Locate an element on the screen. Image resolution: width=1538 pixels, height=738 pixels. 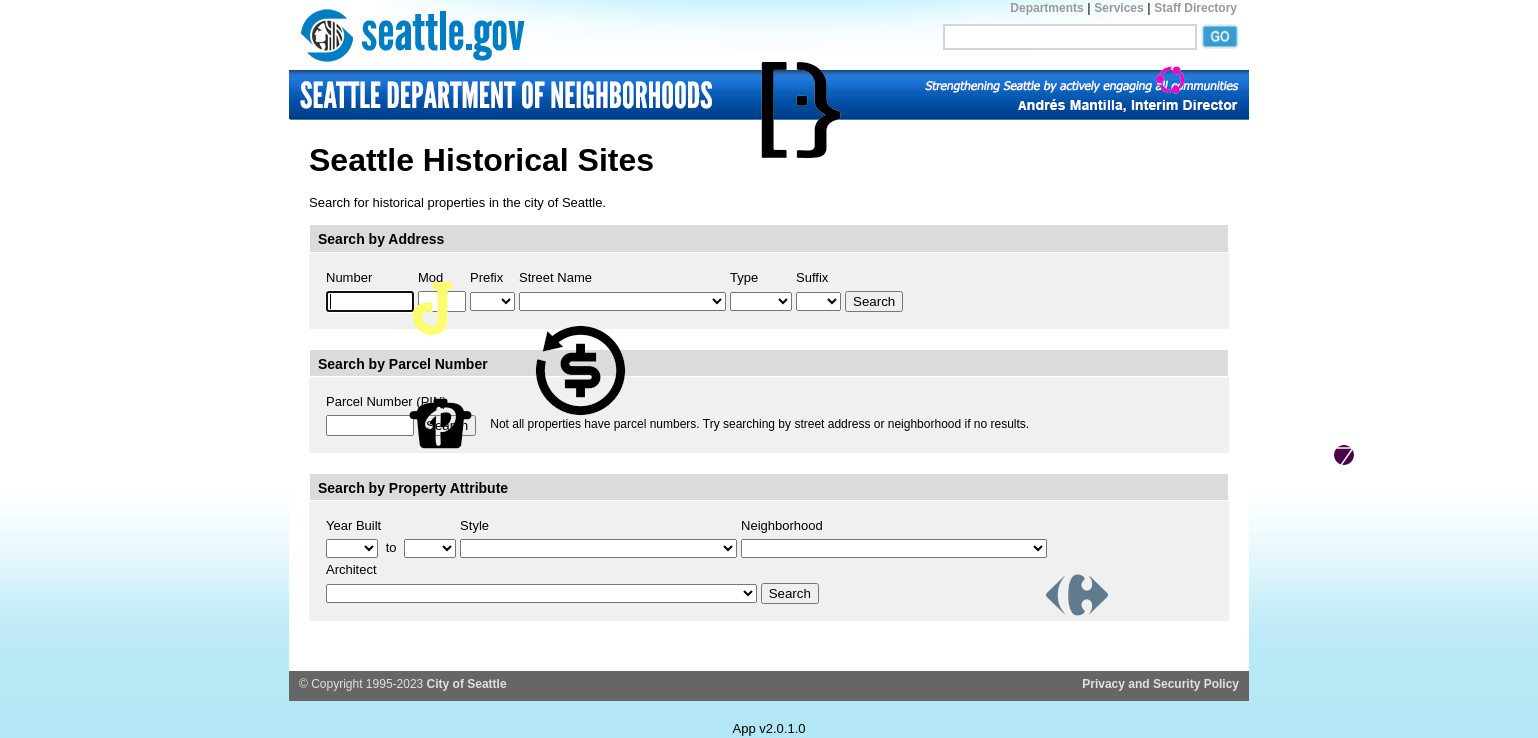
Framework7 mobile framework logo is located at coordinates (1344, 455).